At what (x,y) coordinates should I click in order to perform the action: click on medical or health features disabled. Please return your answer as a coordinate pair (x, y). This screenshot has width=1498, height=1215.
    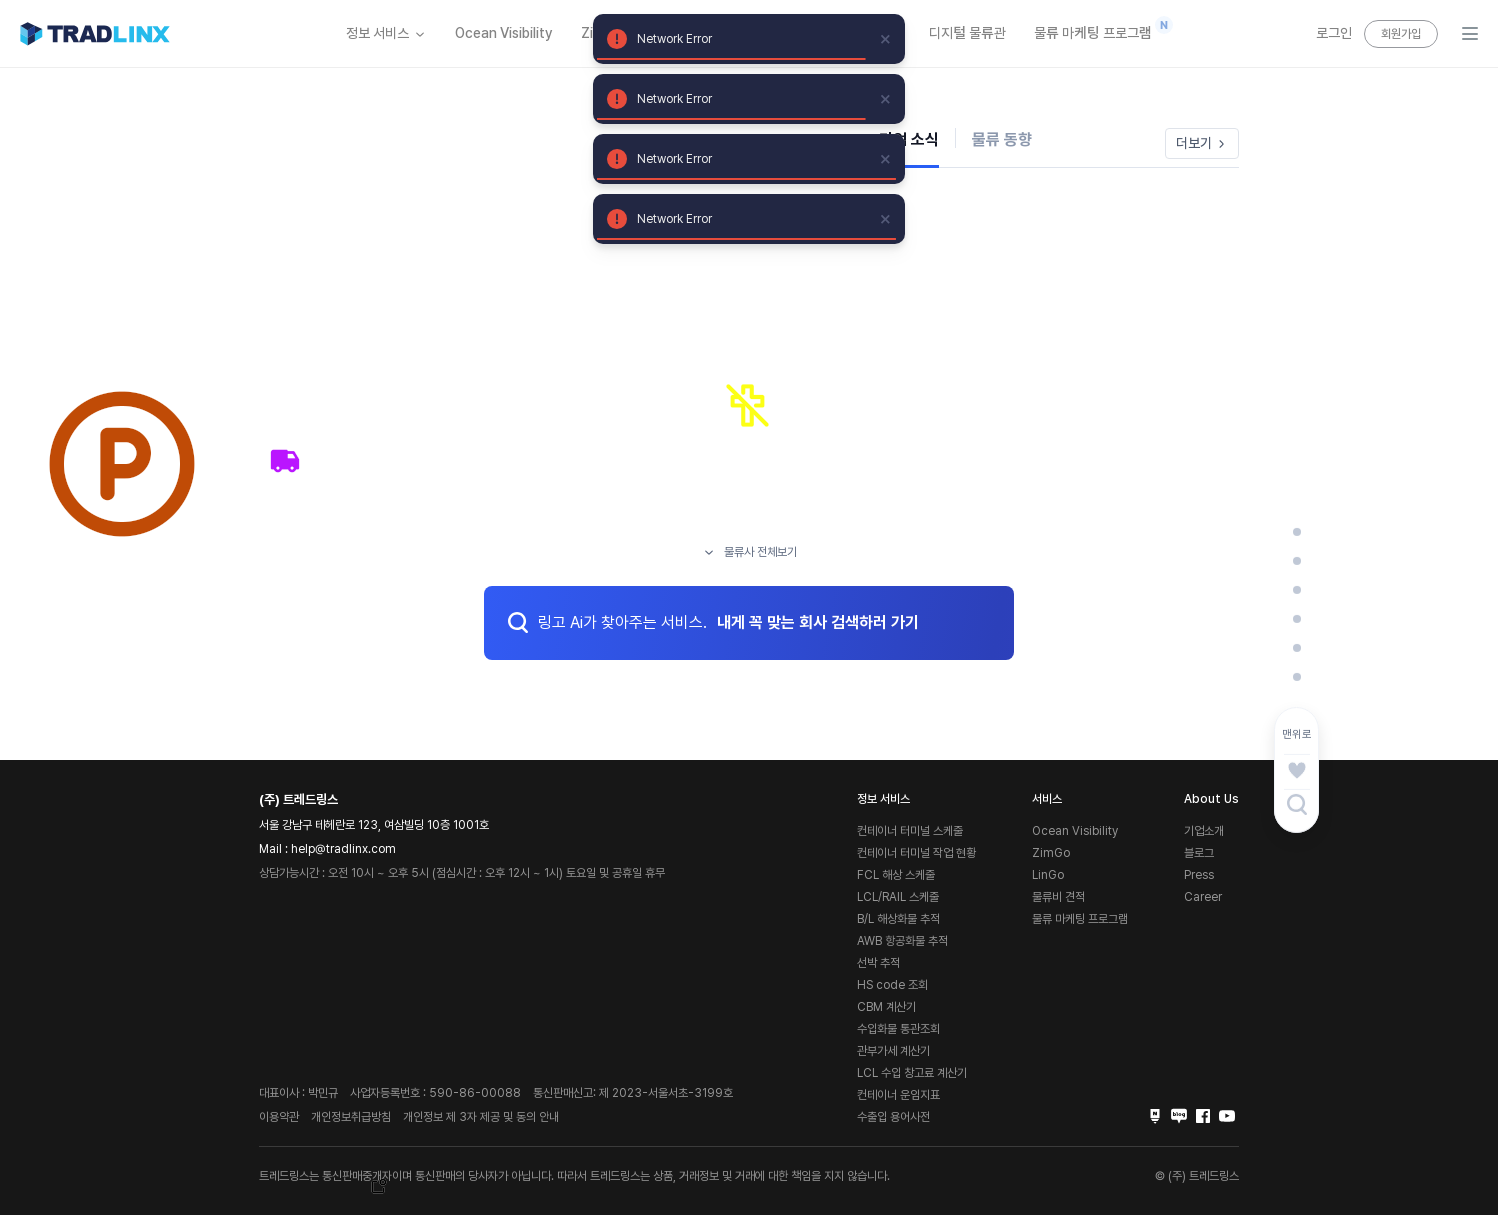
    Looking at the image, I should click on (747, 405).